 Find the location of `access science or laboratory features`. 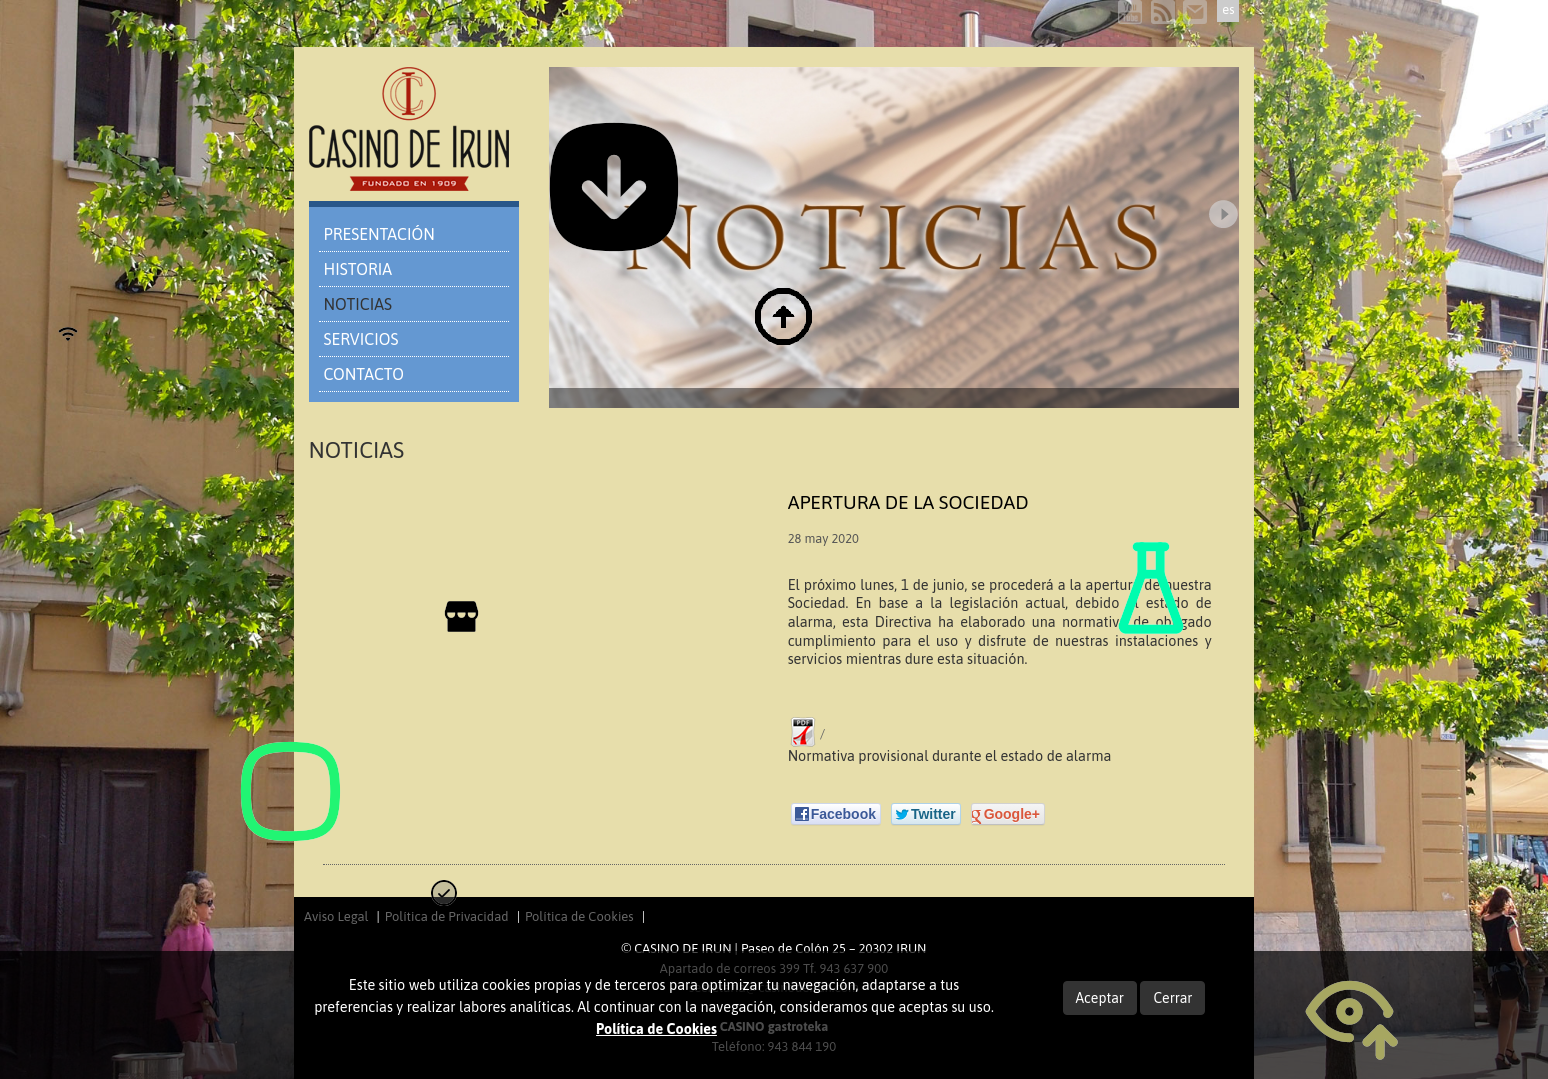

access science or laboratory features is located at coordinates (1151, 588).